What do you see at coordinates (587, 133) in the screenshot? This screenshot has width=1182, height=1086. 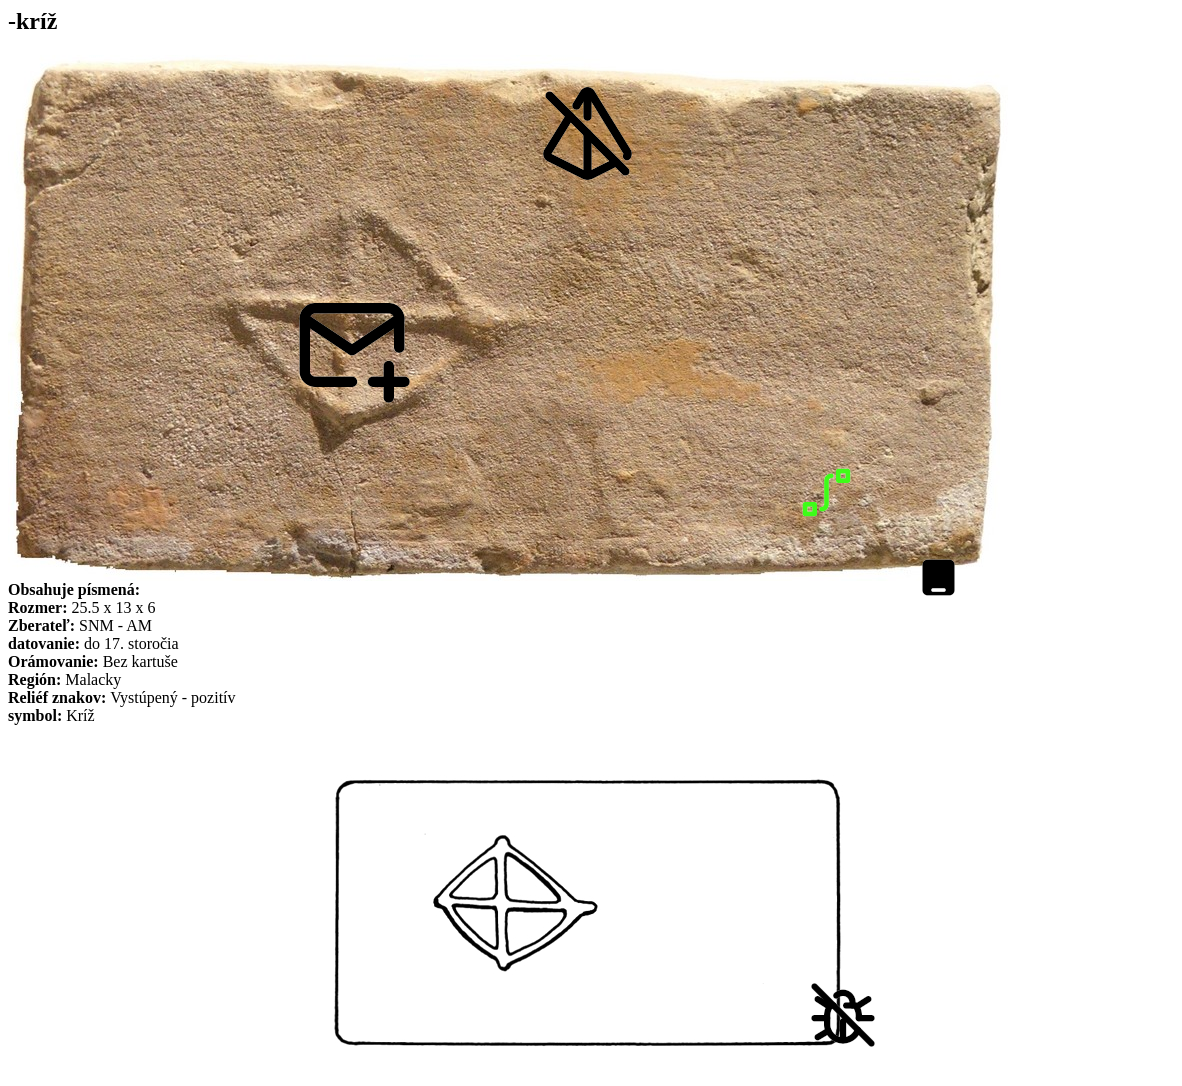 I see `disable or hide pyramid view` at bounding box center [587, 133].